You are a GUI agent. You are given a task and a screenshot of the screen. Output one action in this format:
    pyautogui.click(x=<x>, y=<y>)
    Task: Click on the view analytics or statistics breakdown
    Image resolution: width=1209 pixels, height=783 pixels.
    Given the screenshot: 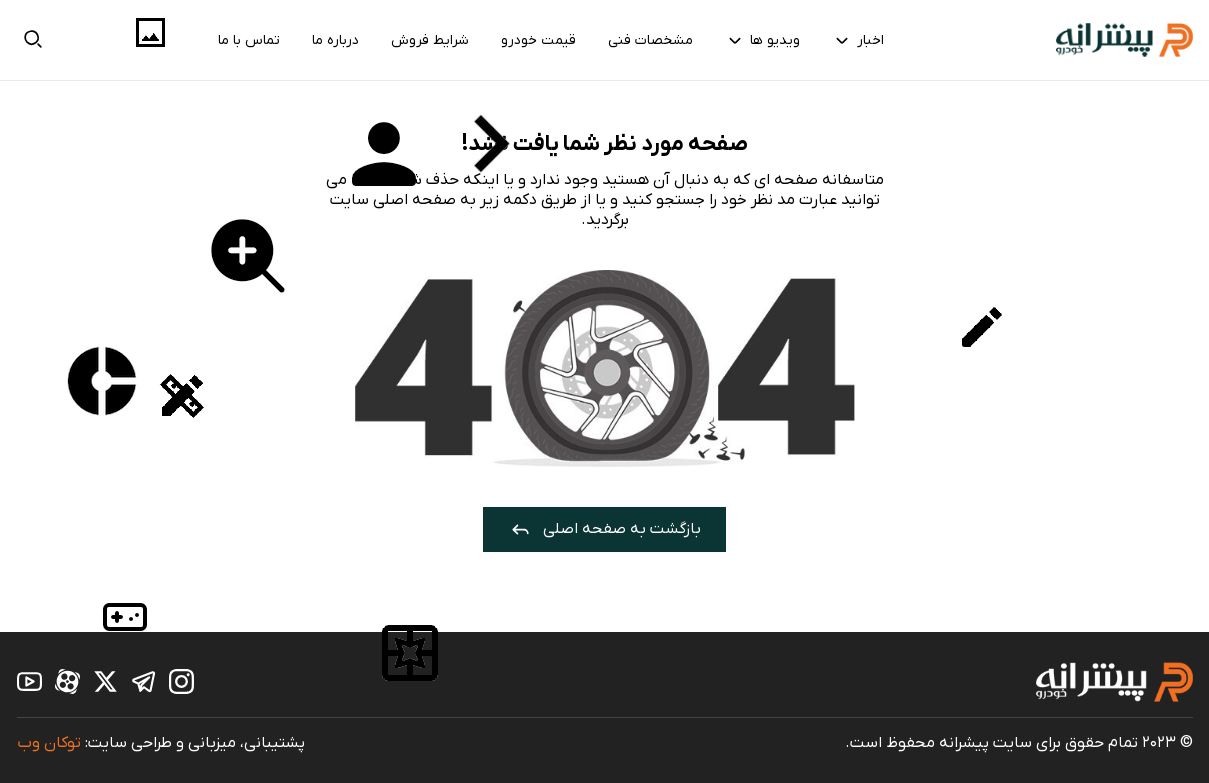 What is the action you would take?
    pyautogui.click(x=102, y=381)
    